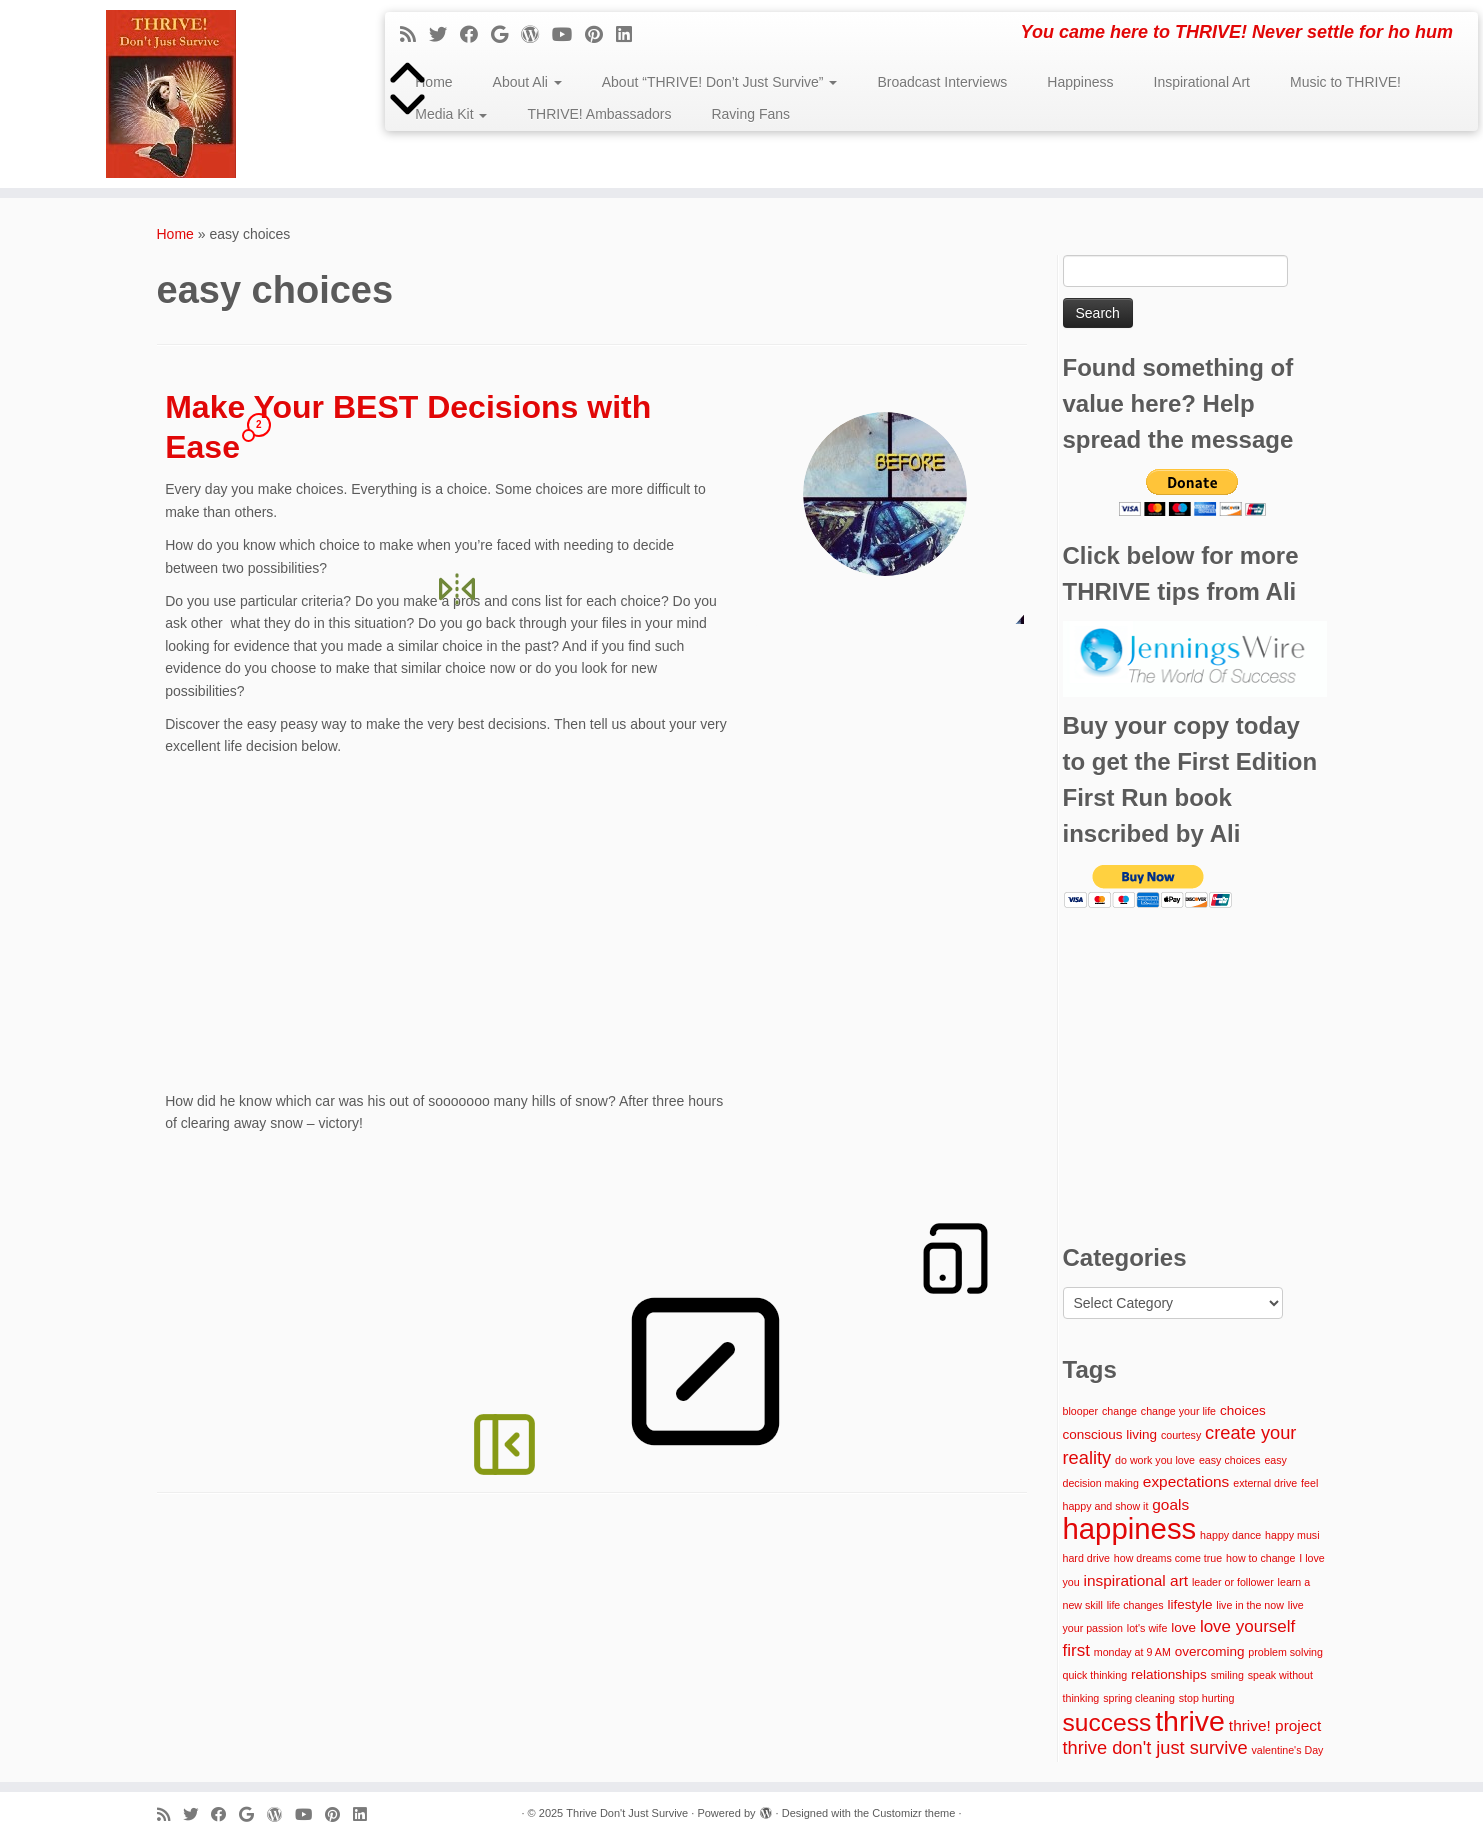 The width and height of the screenshot is (1483, 1844). Describe the element at coordinates (407, 88) in the screenshot. I see `expand or collapse a dropdown menu` at that location.